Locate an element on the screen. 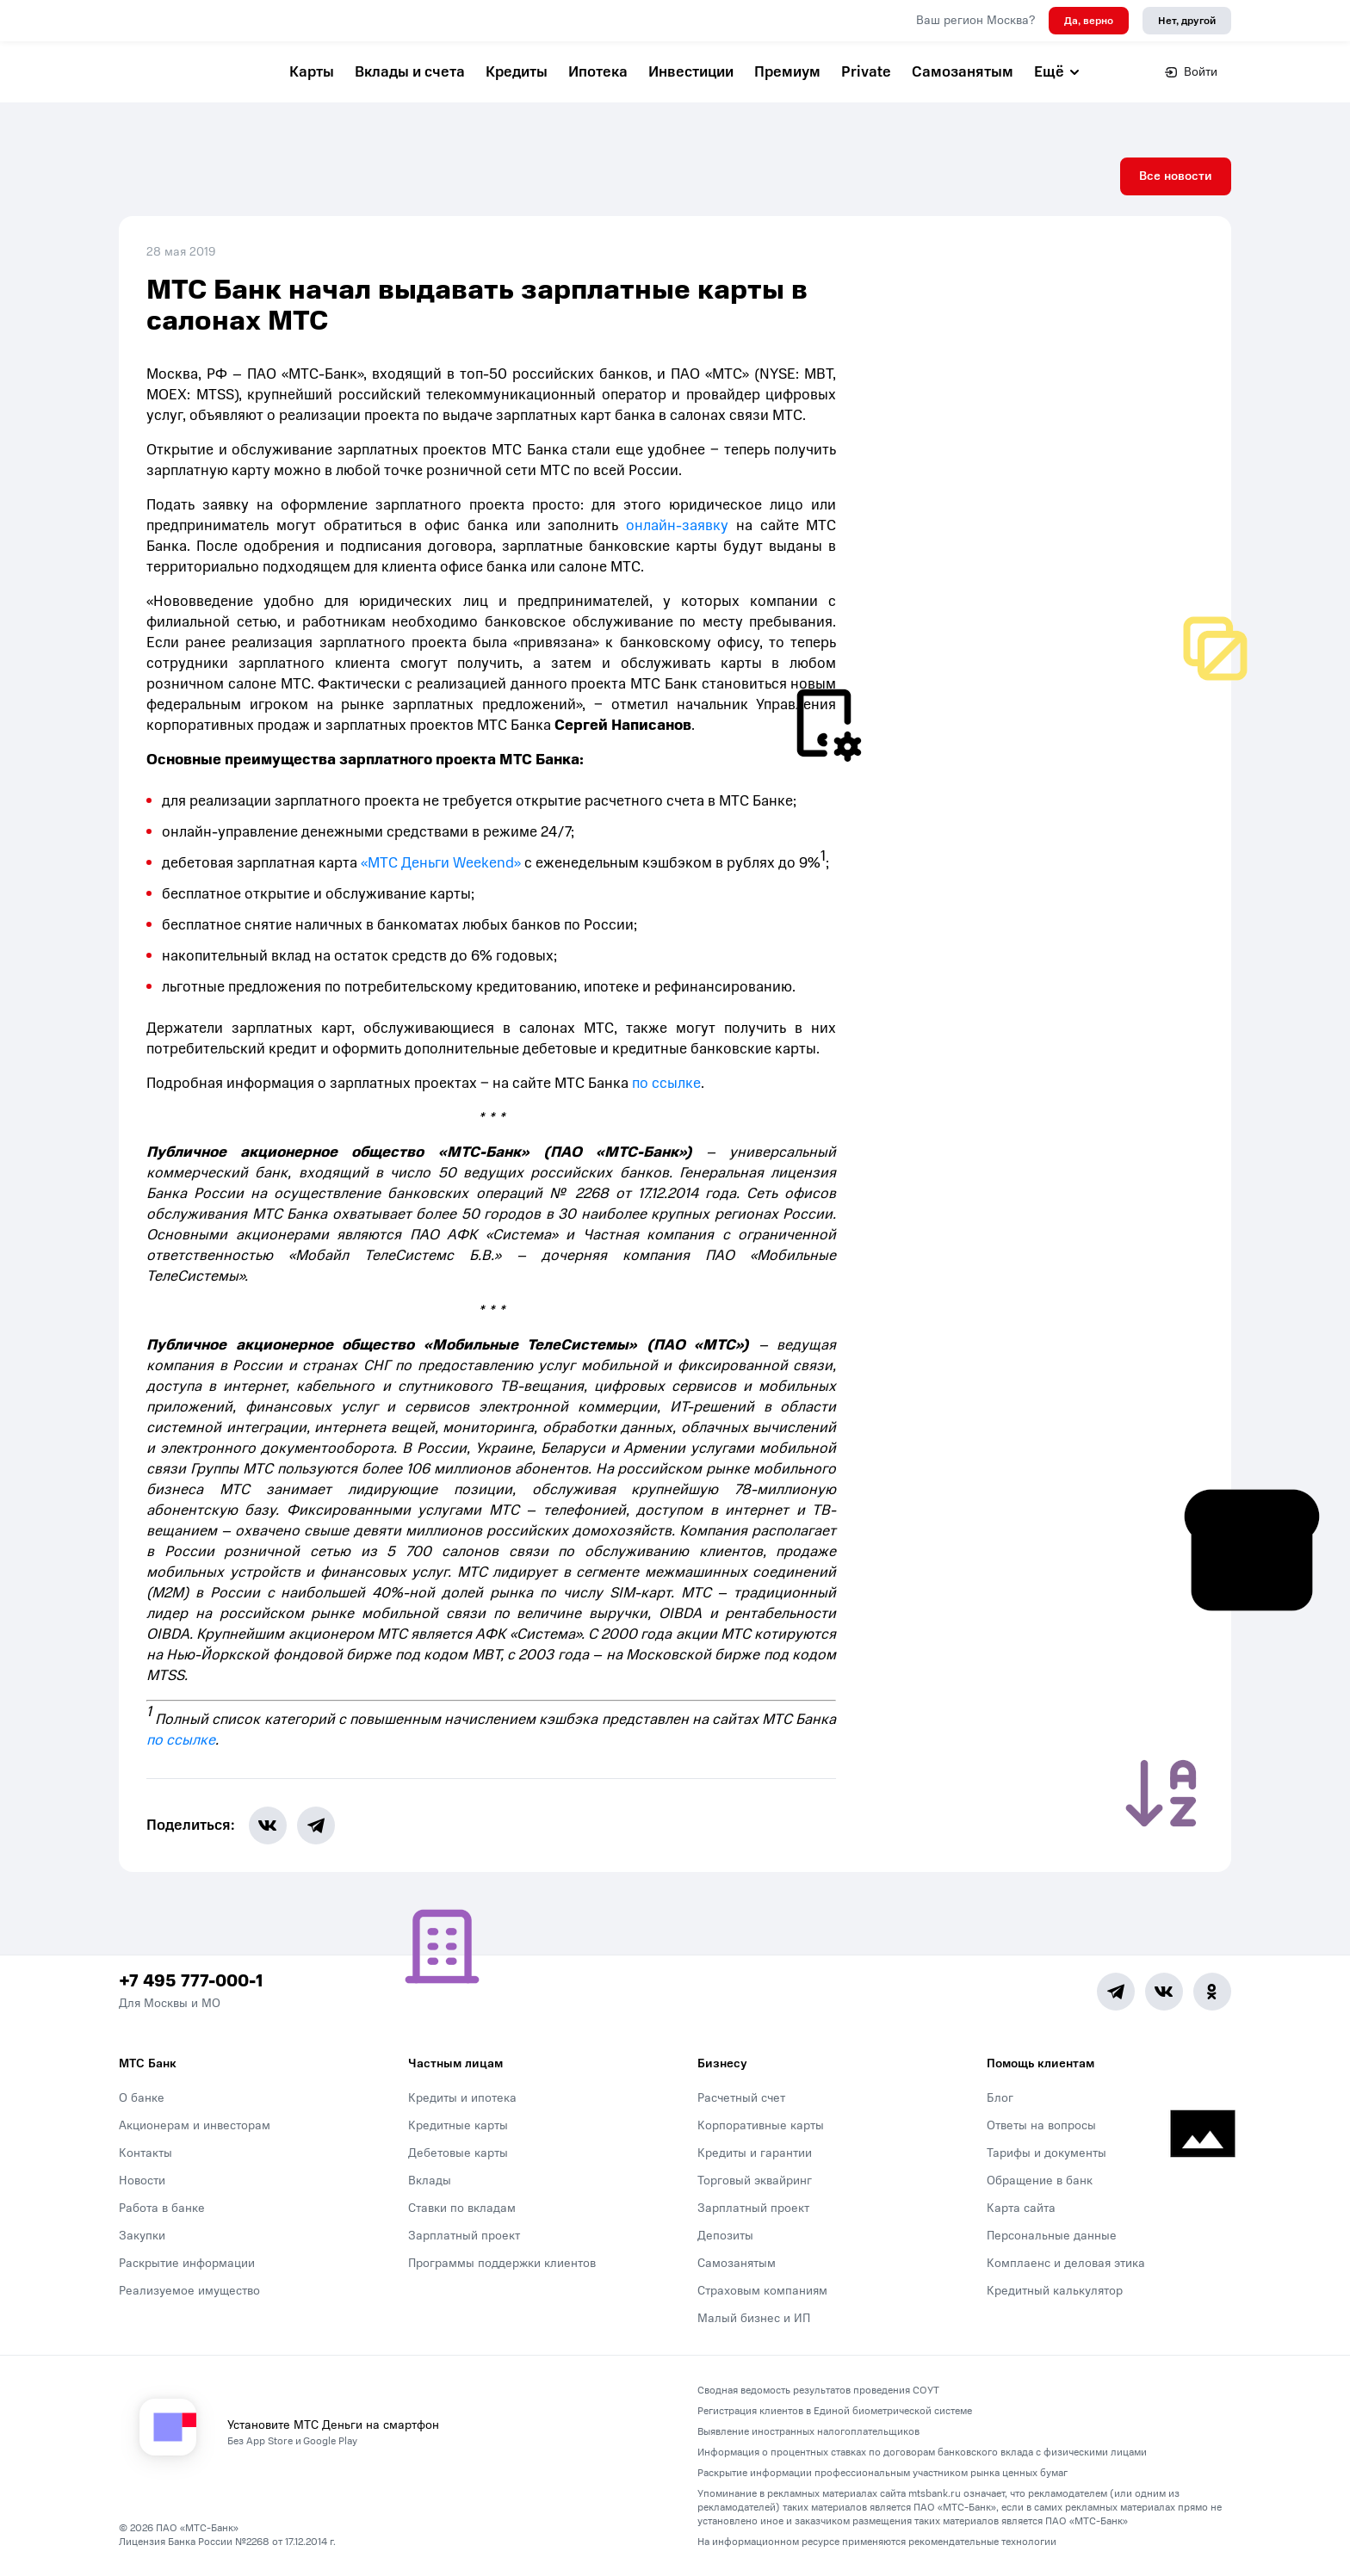 This screenshot has width=1350, height=2576. duplicate or copy with overlay is located at coordinates (1215, 648).